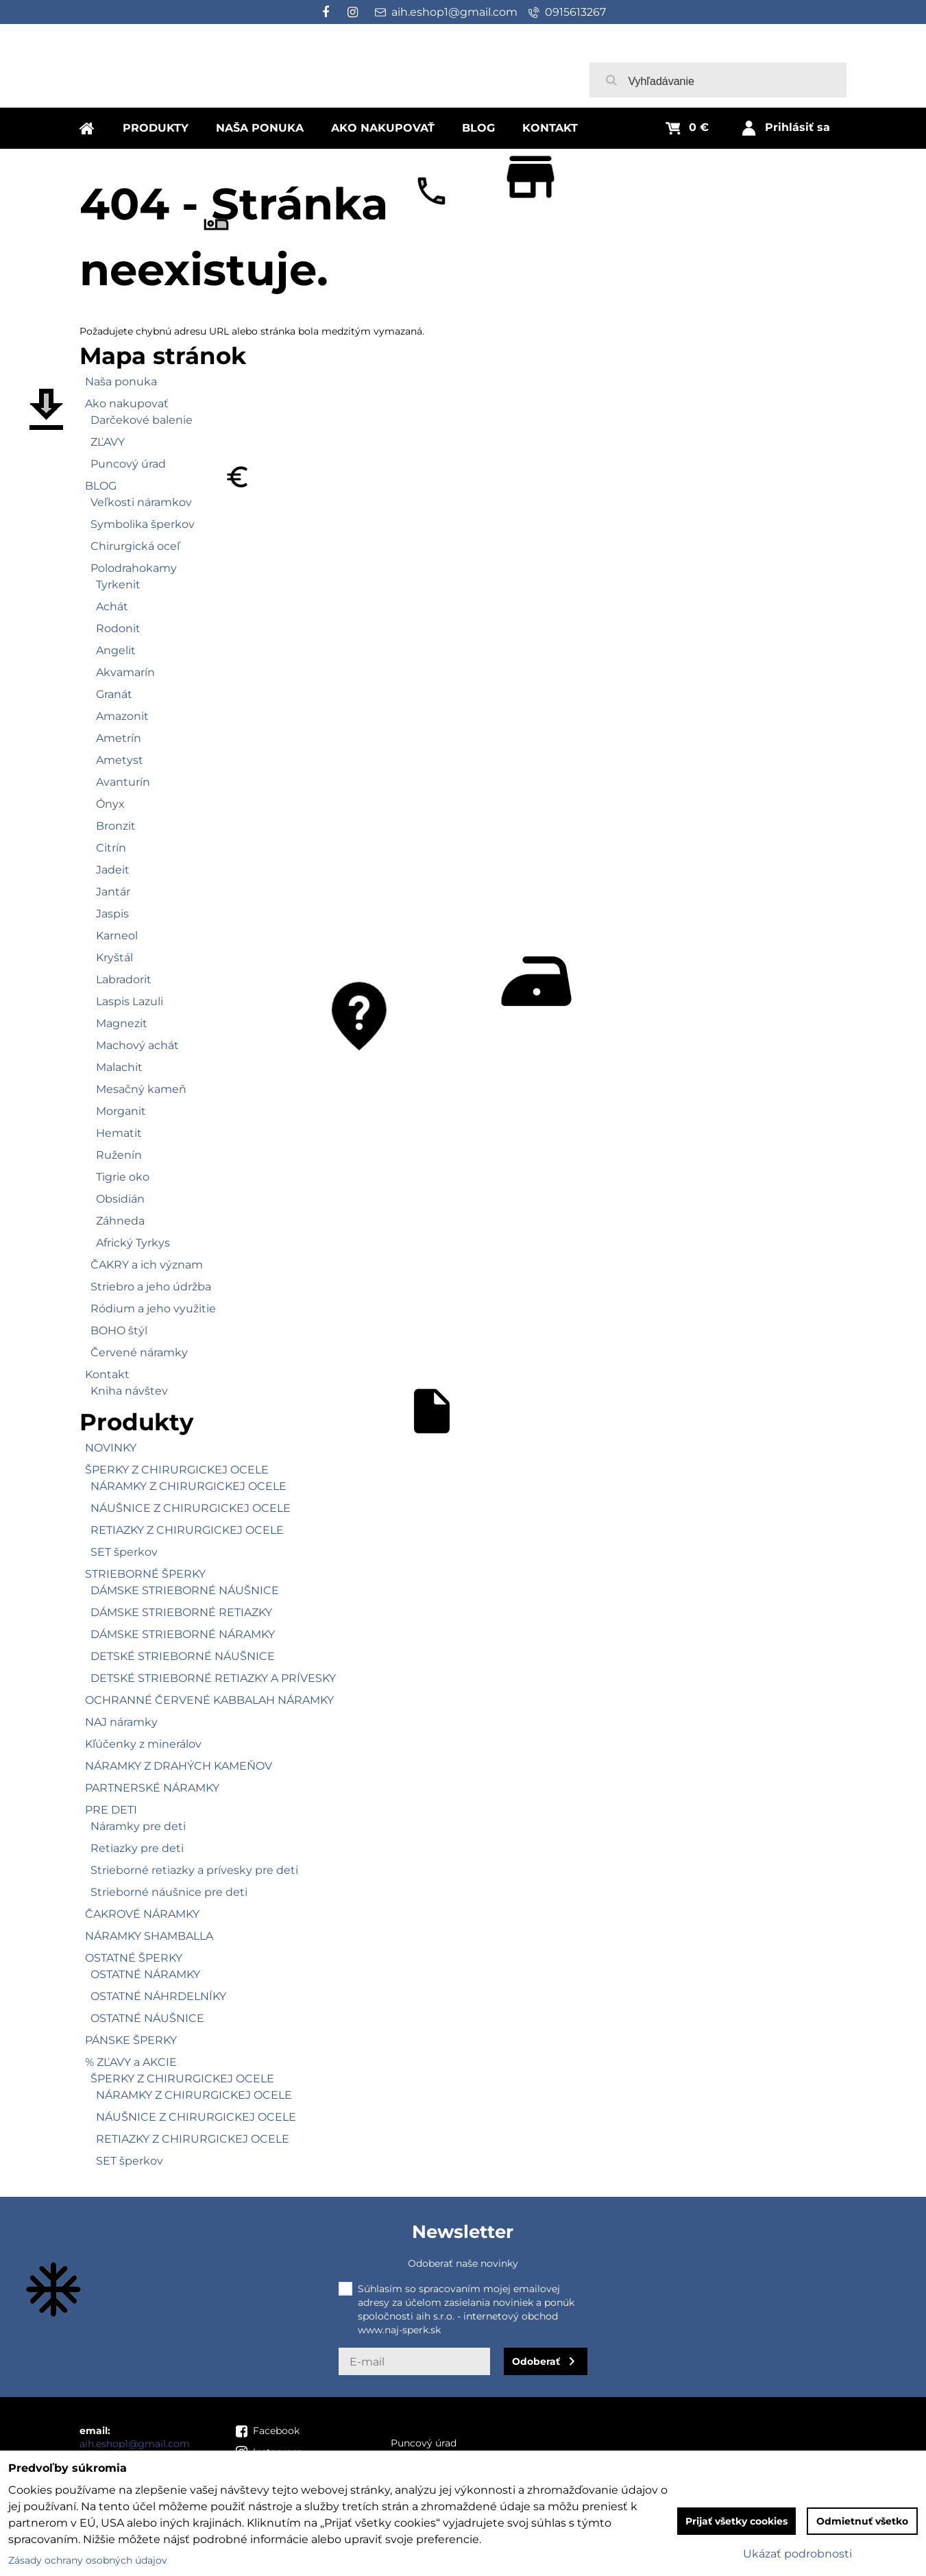 This screenshot has width=926, height=2576. What do you see at coordinates (431, 191) in the screenshot?
I see `make a phone call` at bounding box center [431, 191].